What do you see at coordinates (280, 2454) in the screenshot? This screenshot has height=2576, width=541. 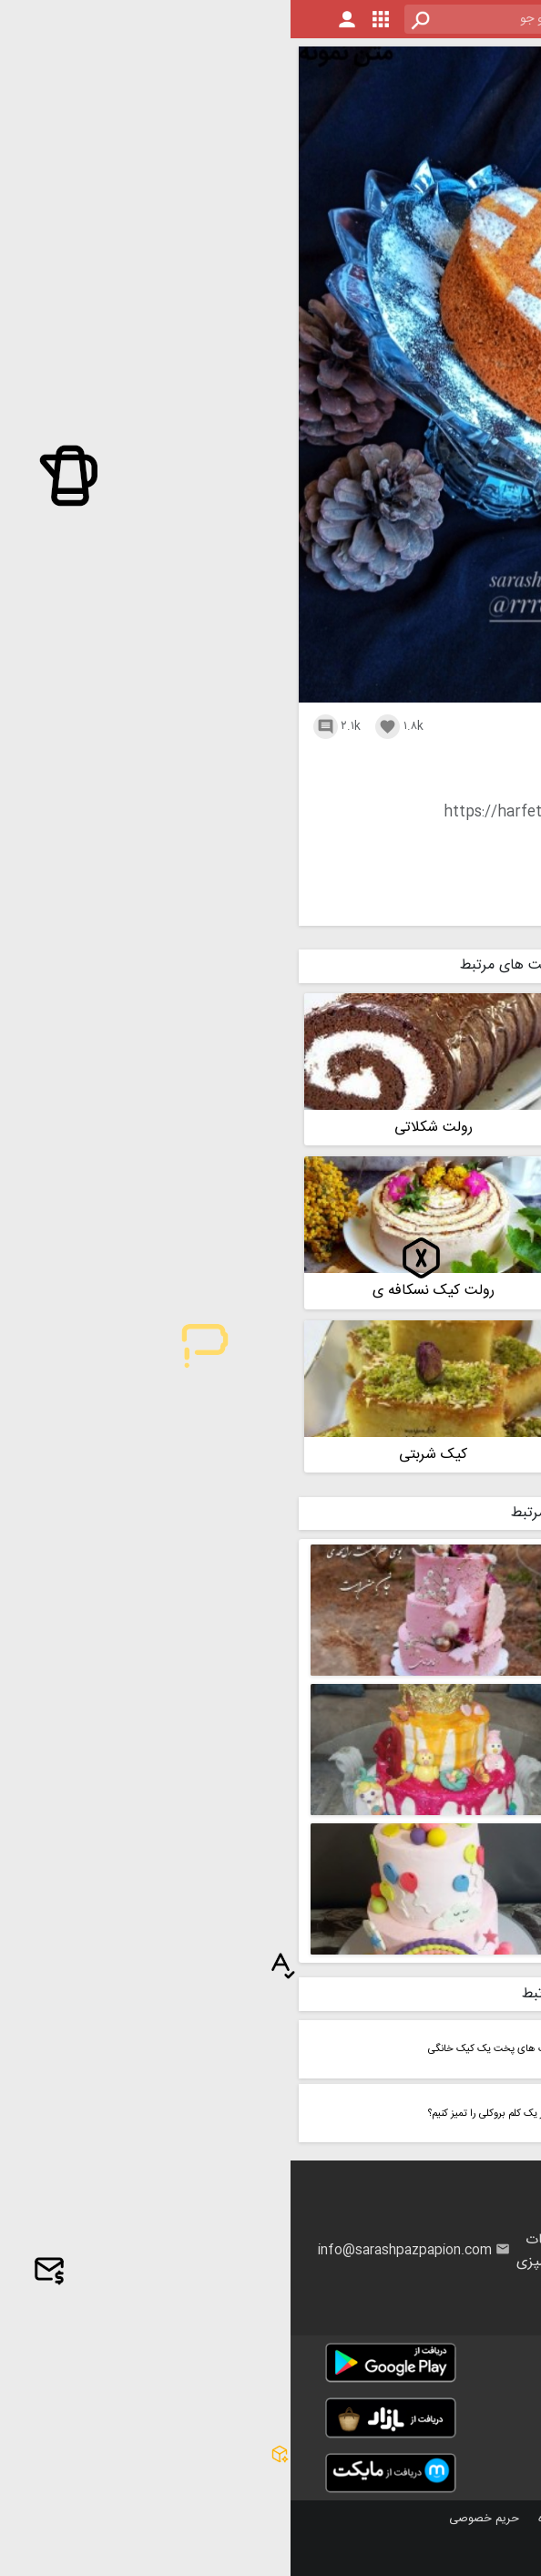 I see `generate 3D model with AI` at bounding box center [280, 2454].